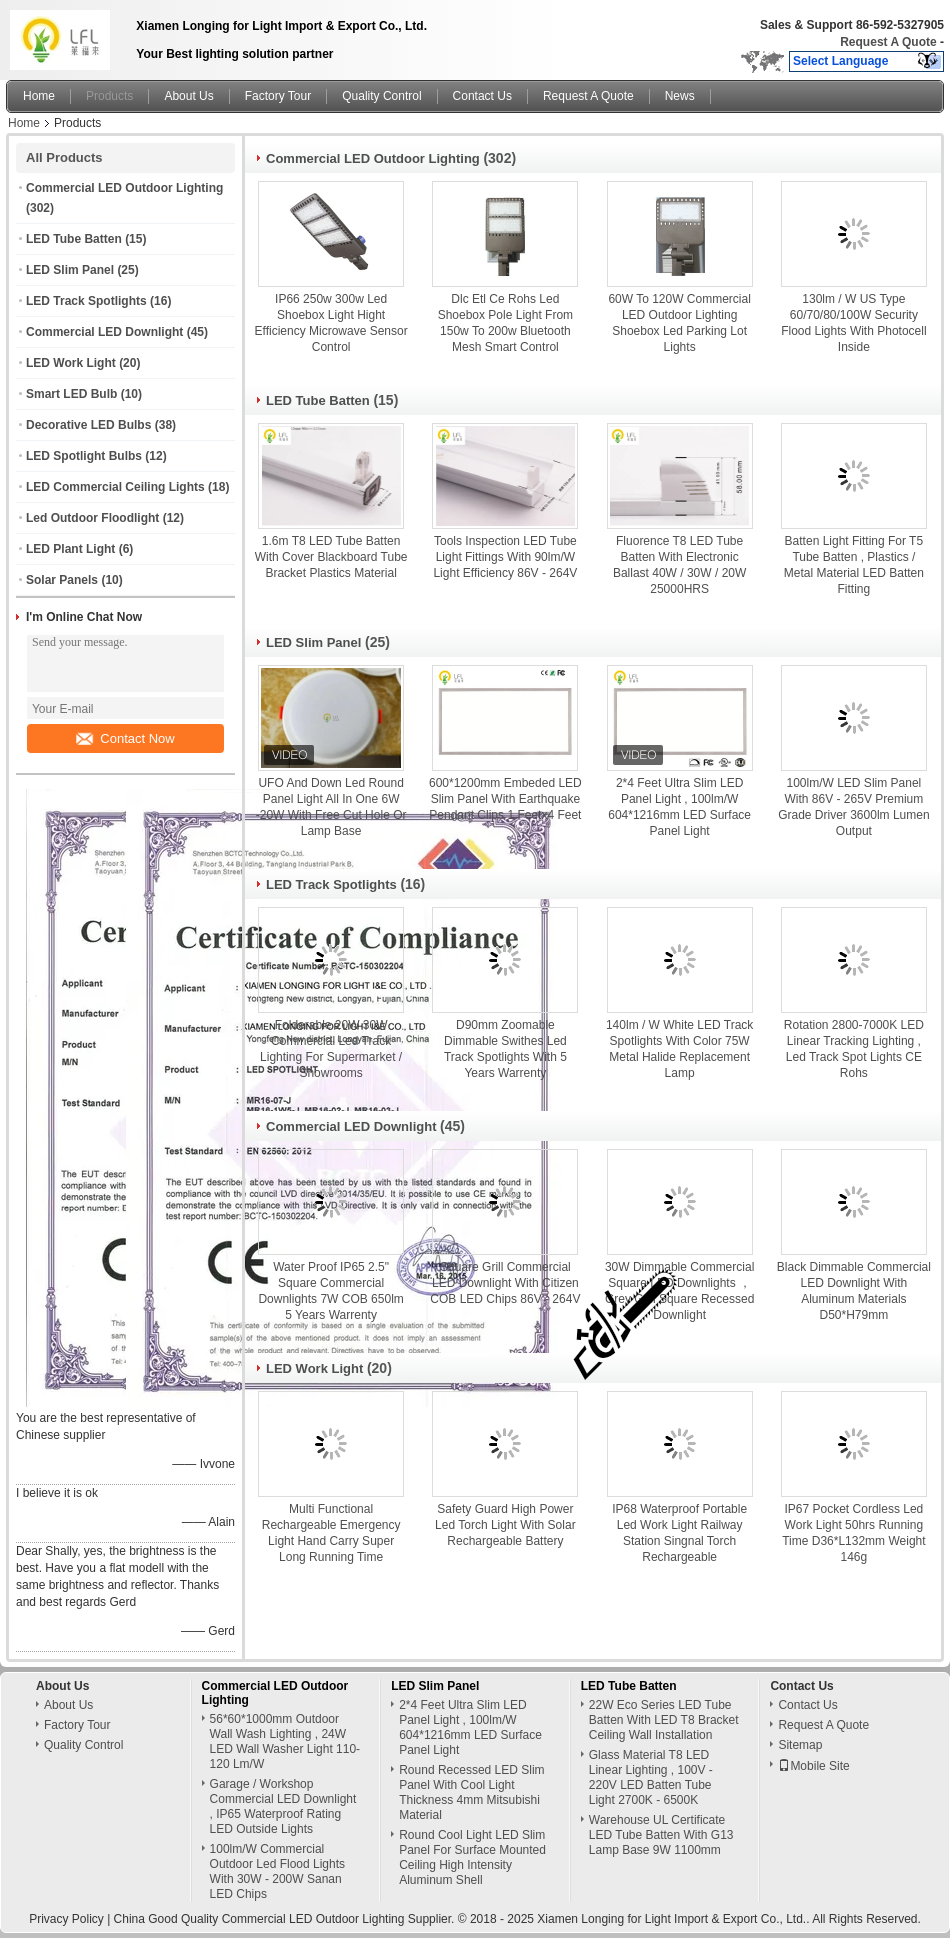  What do you see at coordinates (927, 60) in the screenshot?
I see `badger character or mascot icon` at bounding box center [927, 60].